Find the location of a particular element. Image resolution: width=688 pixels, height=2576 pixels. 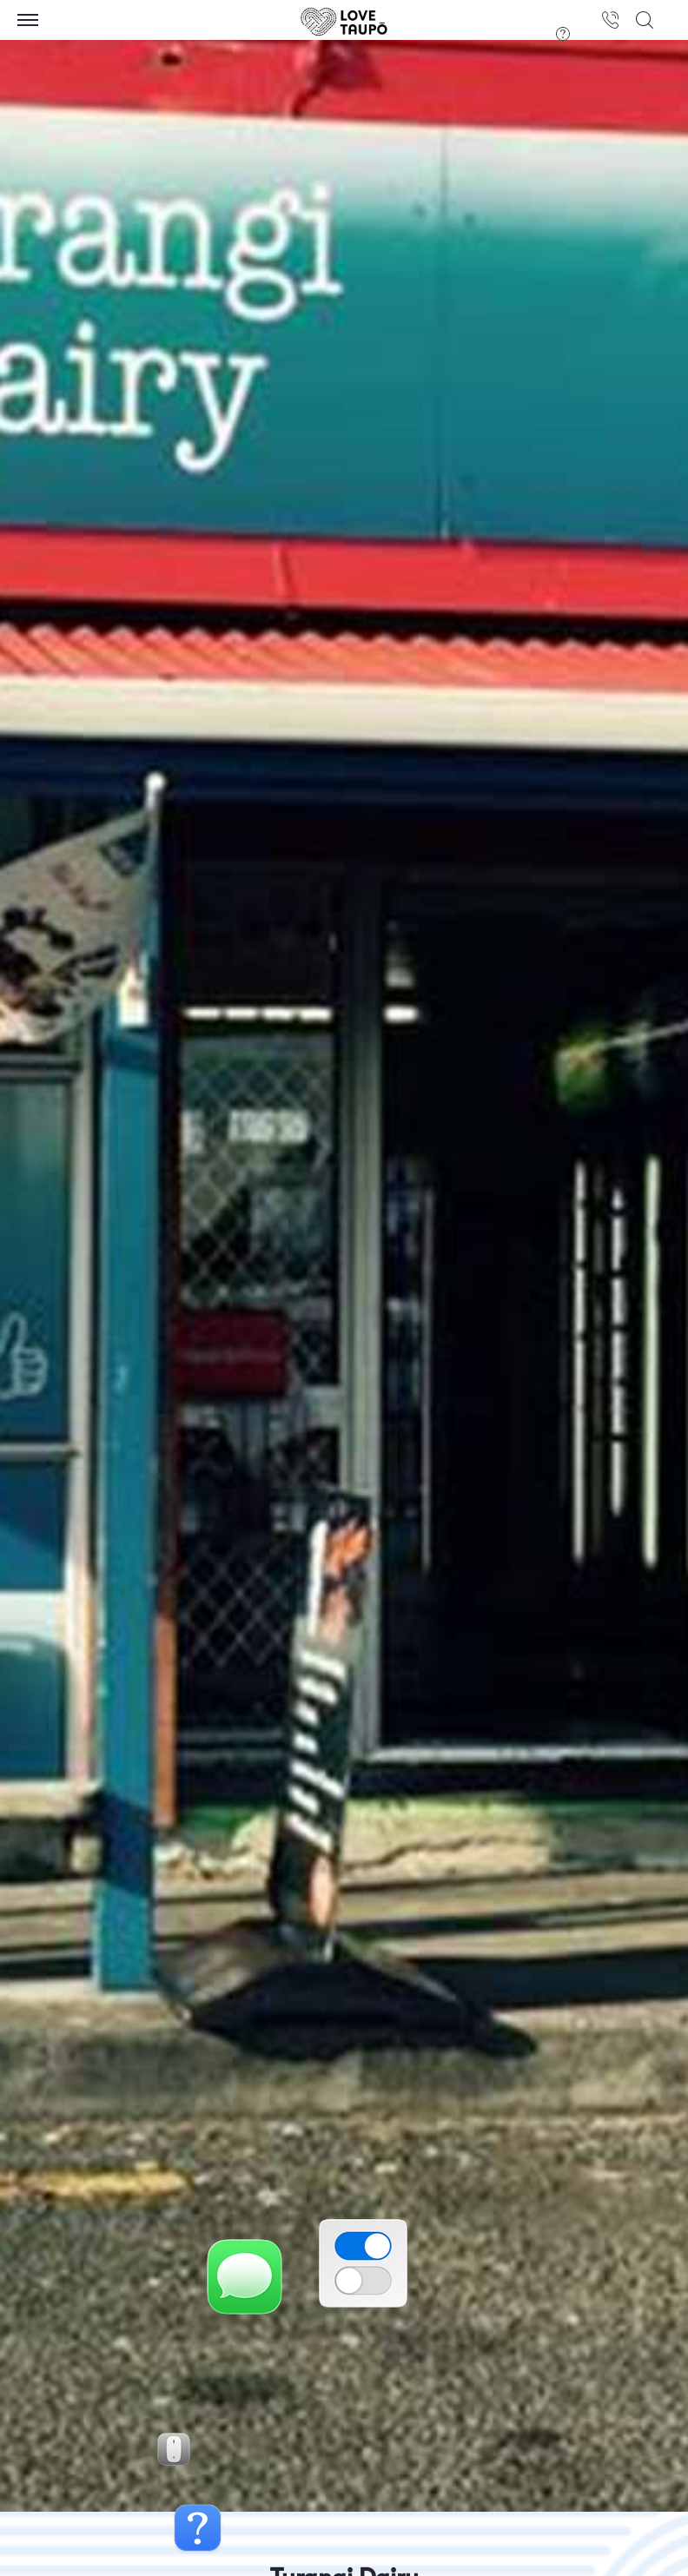

open the messages app is located at coordinates (244, 2276).